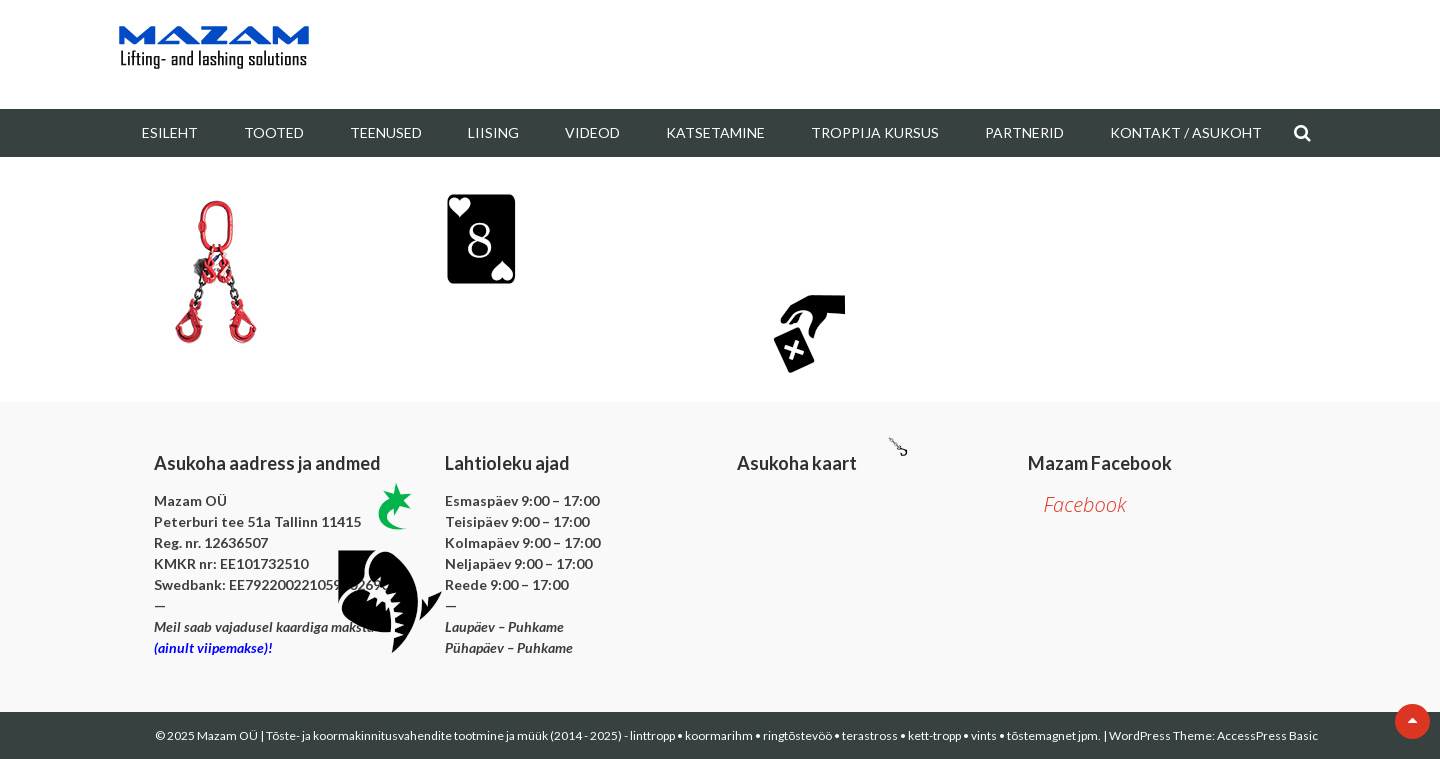 Image resolution: width=1440 pixels, height=759 pixels. I want to click on perform a riposte or counter-attack move, so click(395, 506).